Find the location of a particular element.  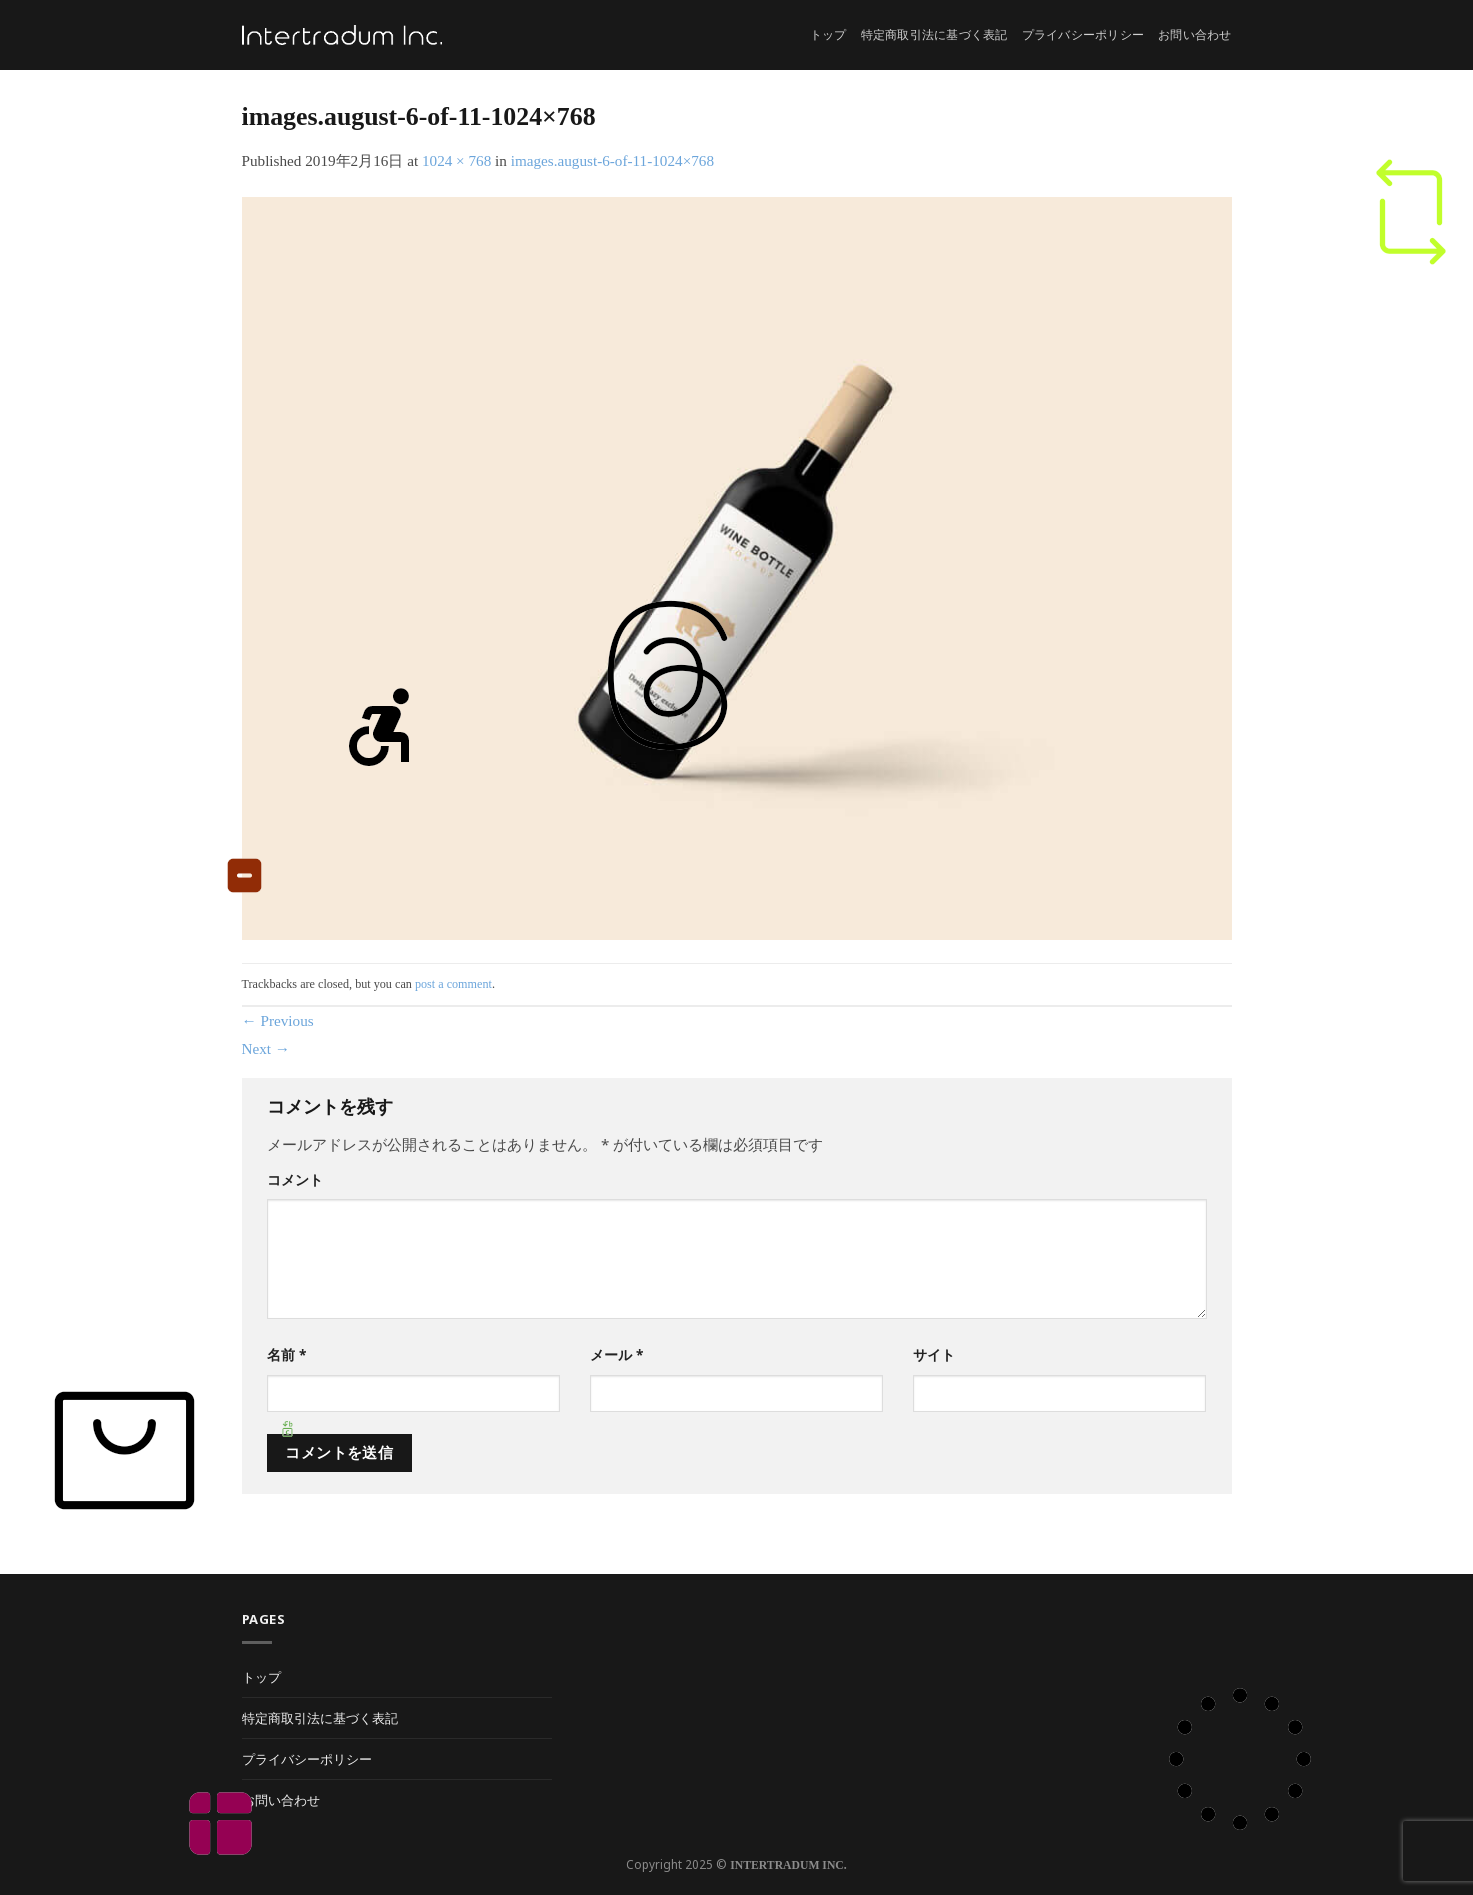

indicates wheelchair accessibility available is located at coordinates (377, 726).